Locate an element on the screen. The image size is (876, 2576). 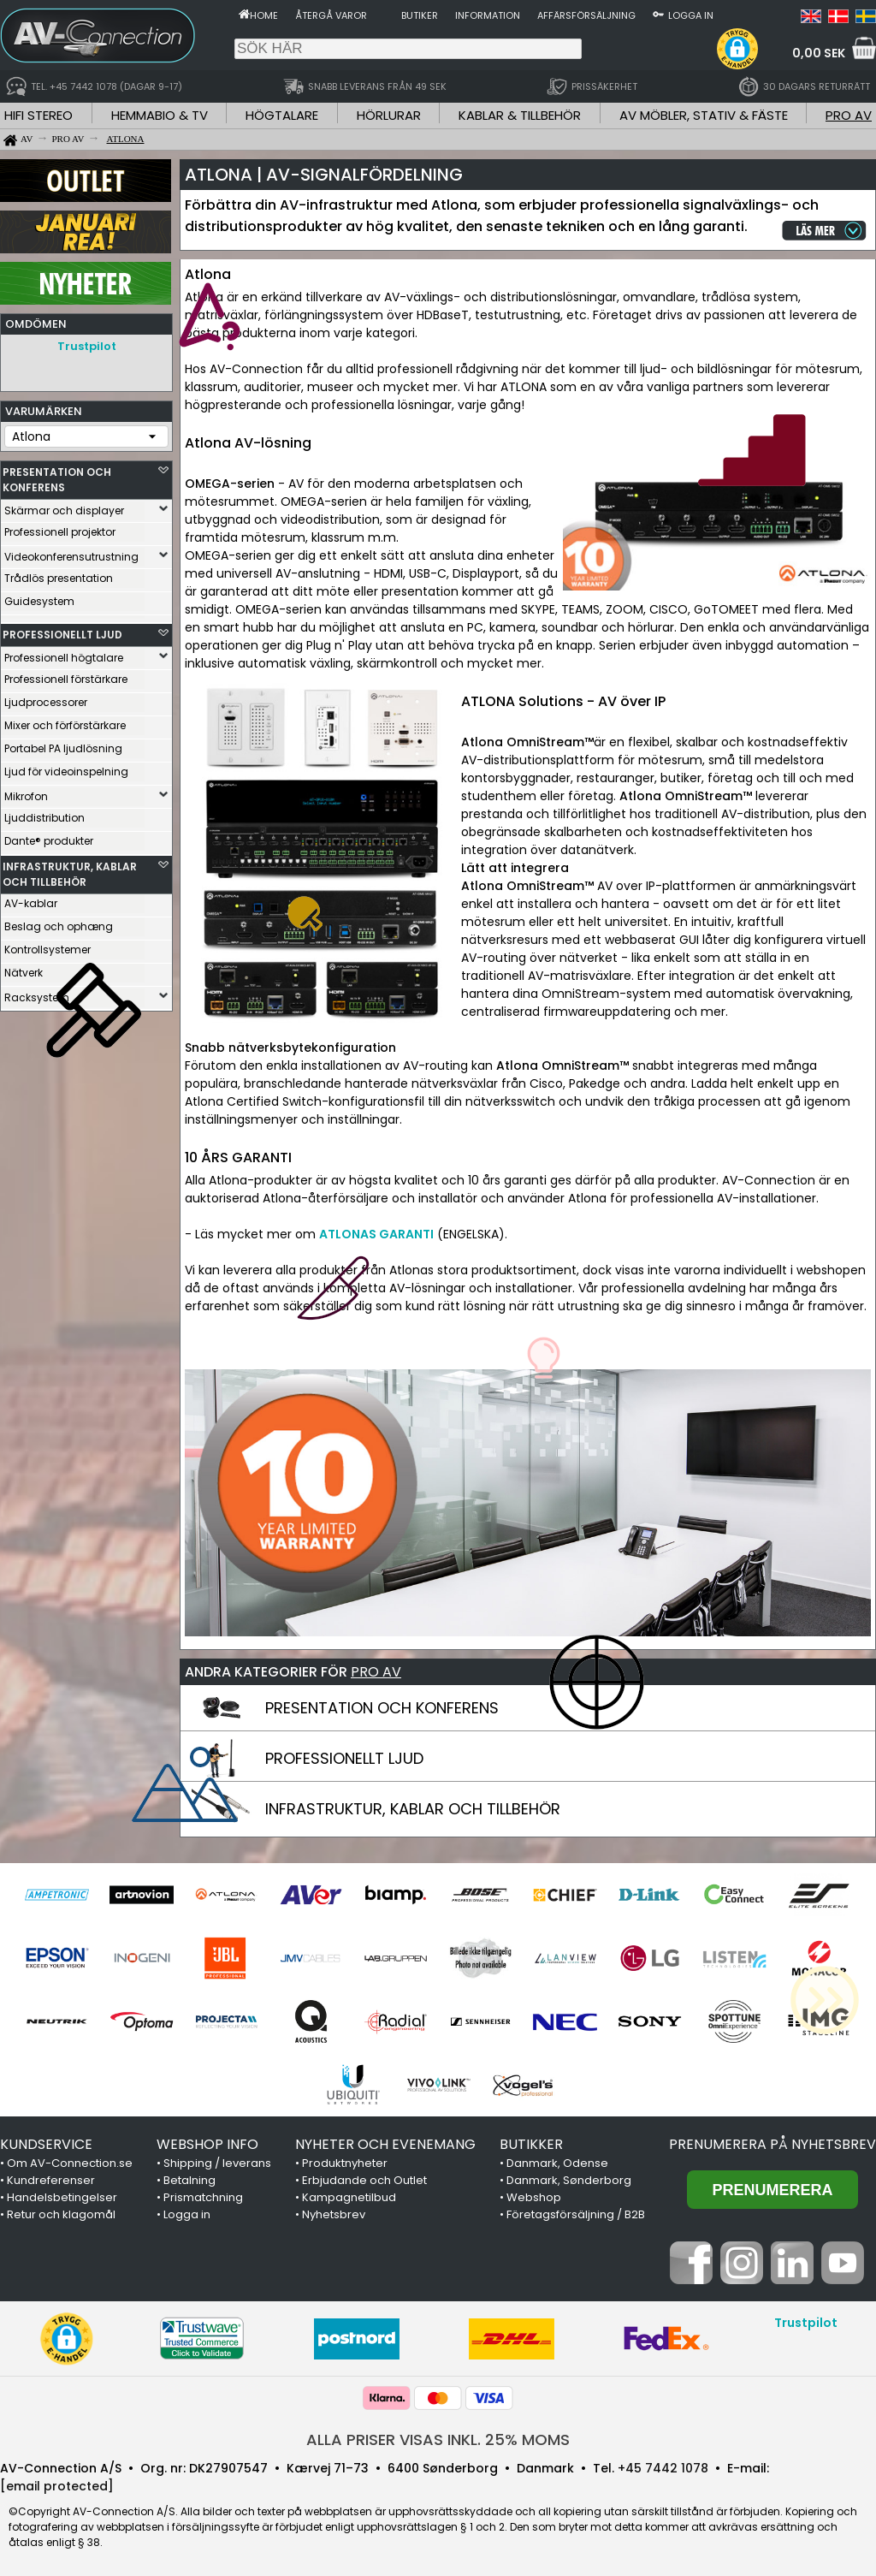
skip forward or advance to the next item is located at coordinates (825, 2000).